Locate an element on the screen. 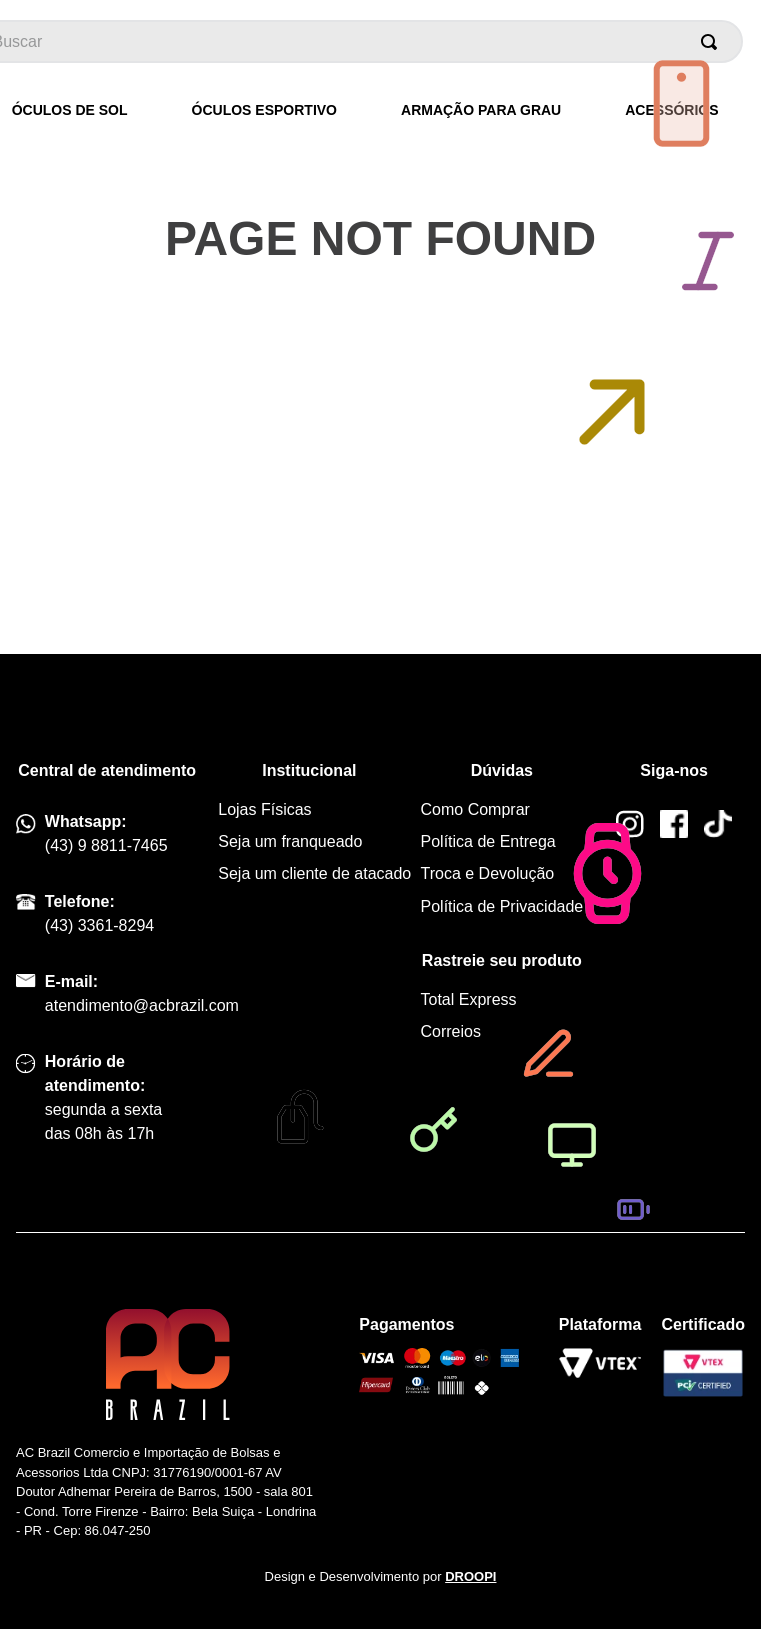  select tea or hot beverage option is located at coordinates (298, 1118).